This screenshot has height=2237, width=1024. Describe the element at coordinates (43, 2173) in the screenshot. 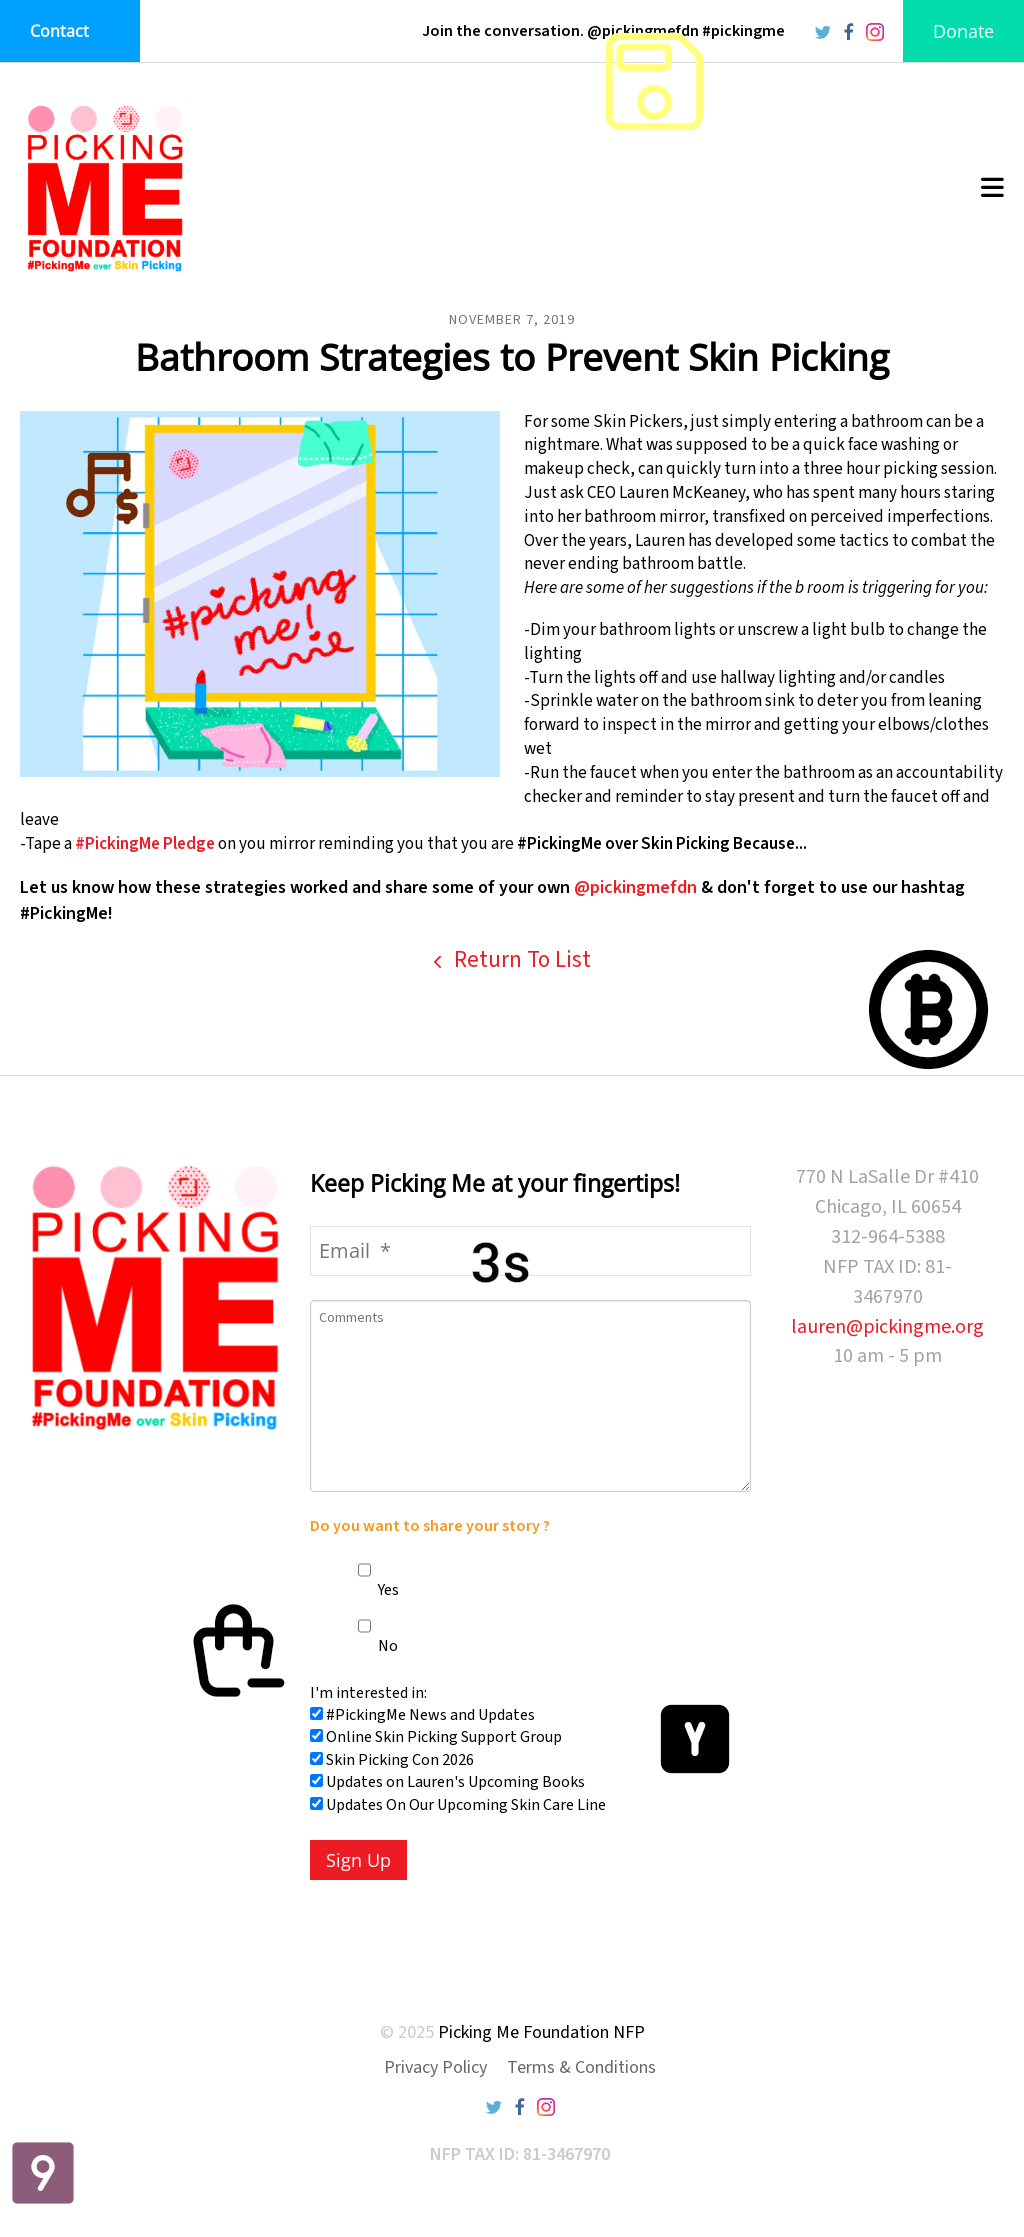

I see `select the number nine` at that location.